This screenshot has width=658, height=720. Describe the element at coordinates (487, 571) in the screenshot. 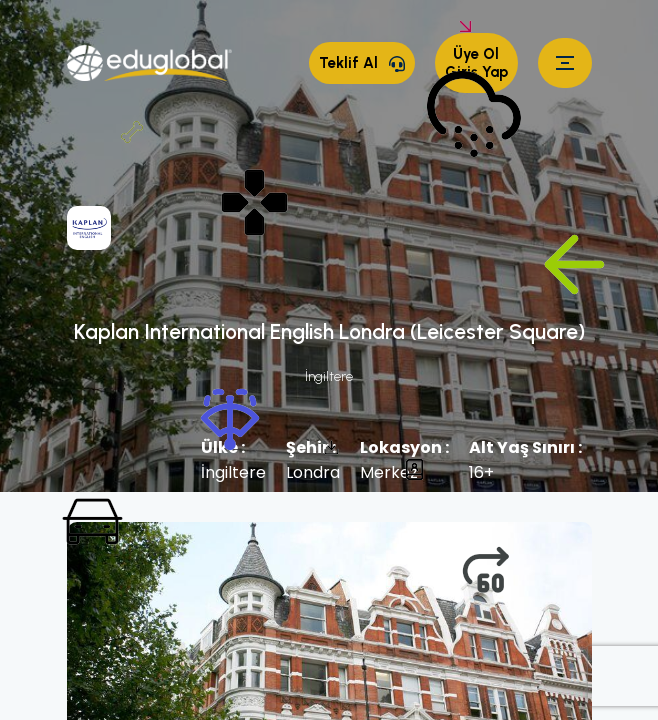

I see `skip forward 60 seconds` at that location.